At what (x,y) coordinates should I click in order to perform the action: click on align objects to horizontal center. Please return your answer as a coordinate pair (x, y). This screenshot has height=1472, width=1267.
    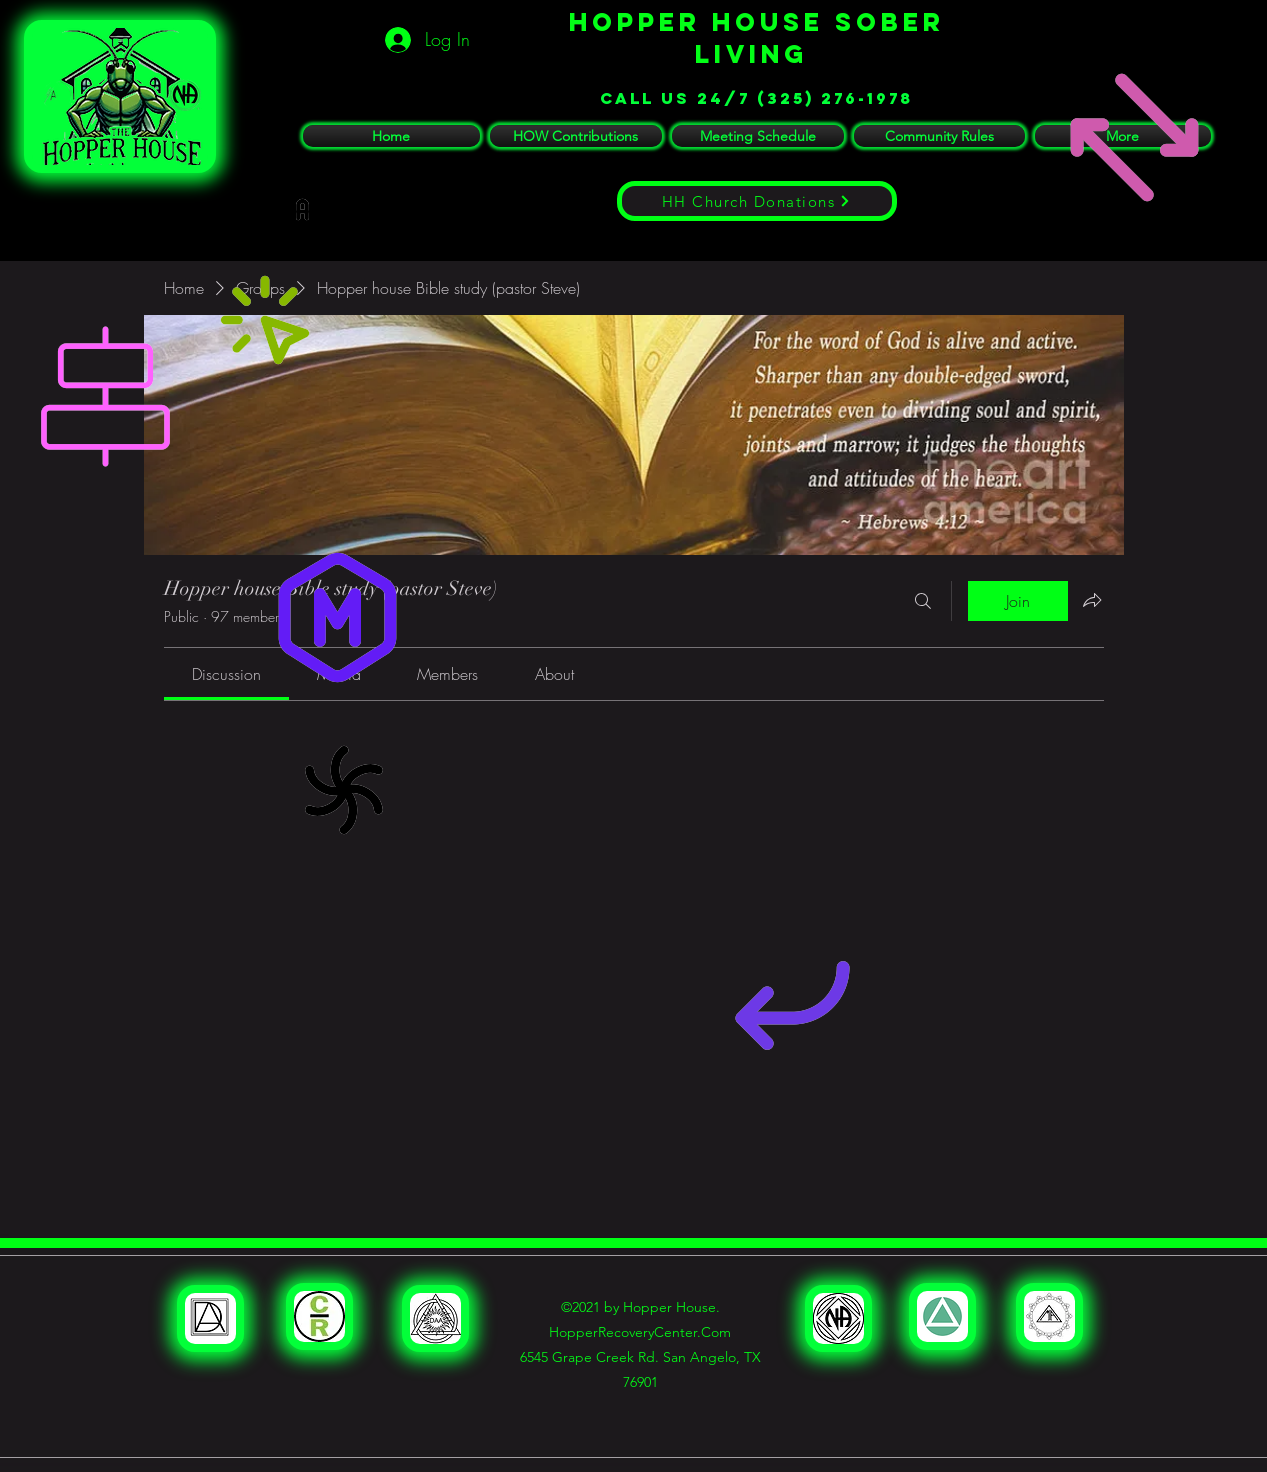
    Looking at the image, I should click on (105, 396).